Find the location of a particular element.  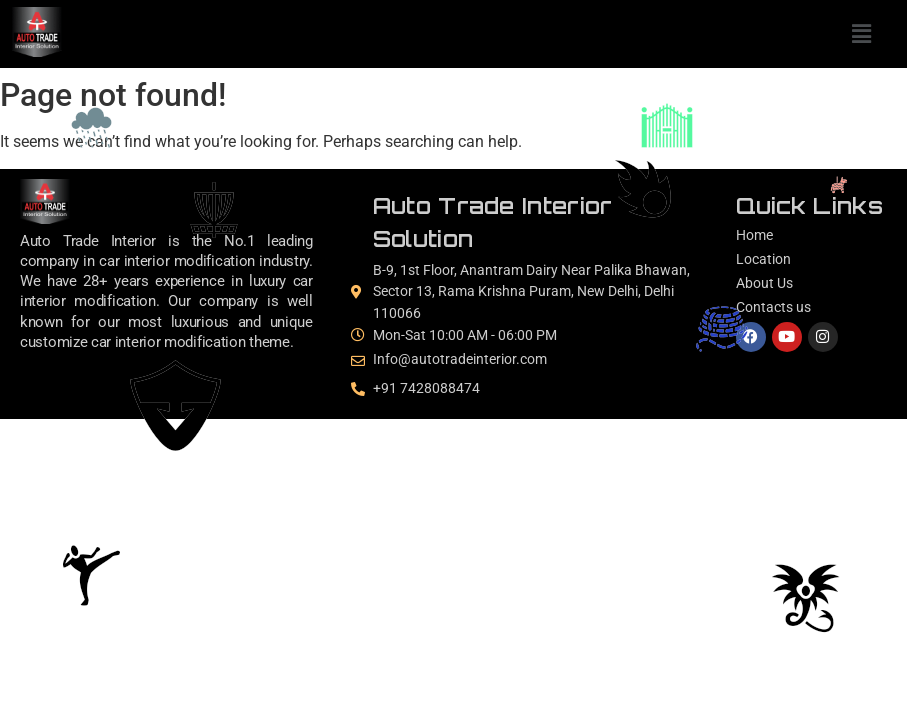

enter a gated area or level is located at coordinates (667, 122).